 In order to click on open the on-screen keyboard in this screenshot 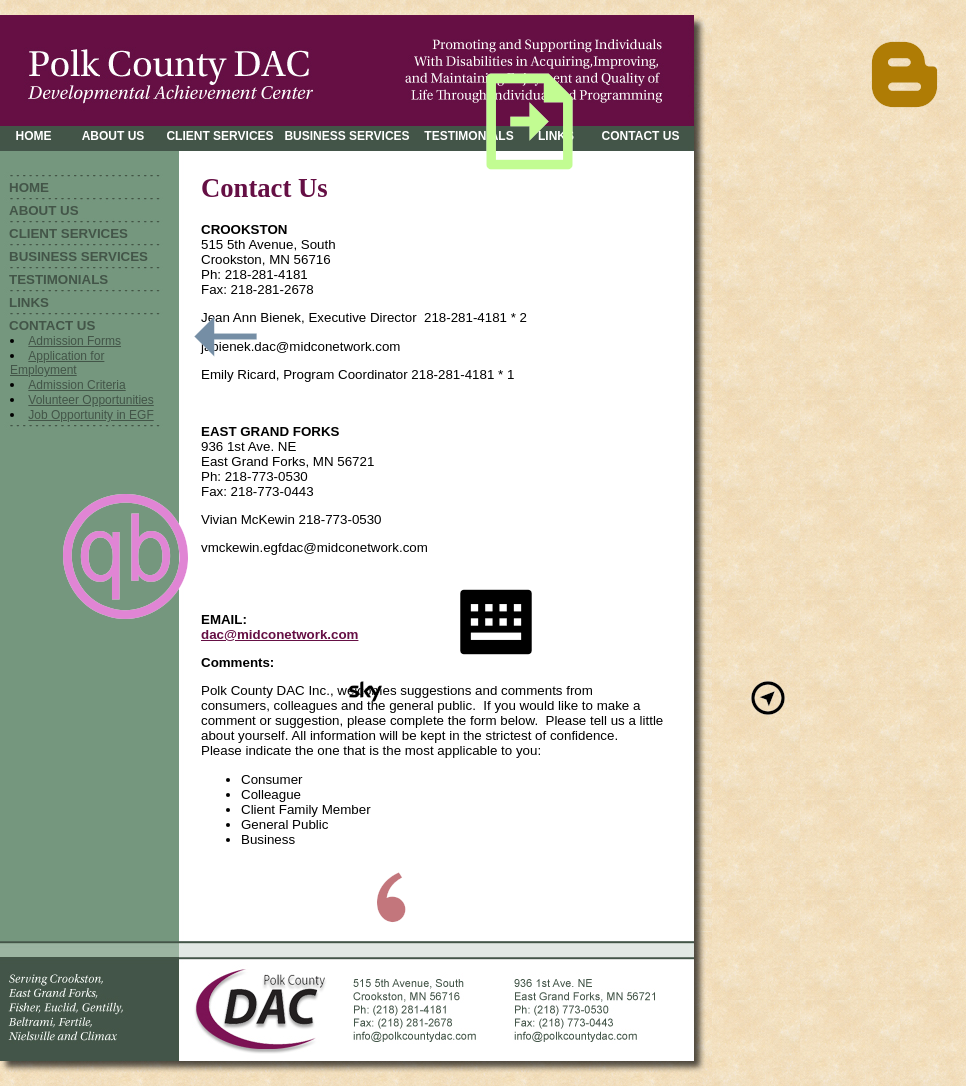, I will do `click(496, 622)`.